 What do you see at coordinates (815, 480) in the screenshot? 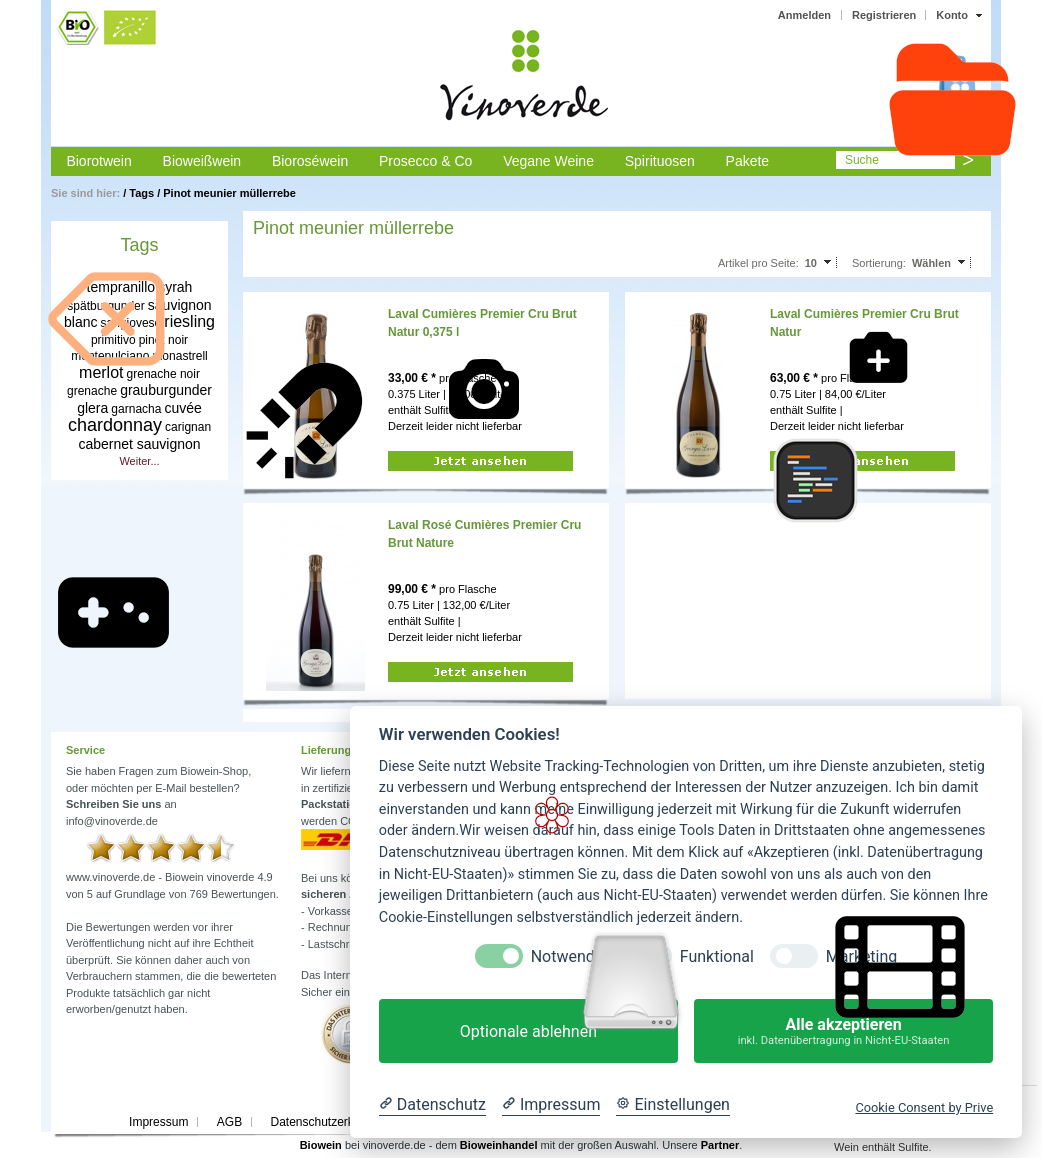
I see `open software development tools` at bounding box center [815, 480].